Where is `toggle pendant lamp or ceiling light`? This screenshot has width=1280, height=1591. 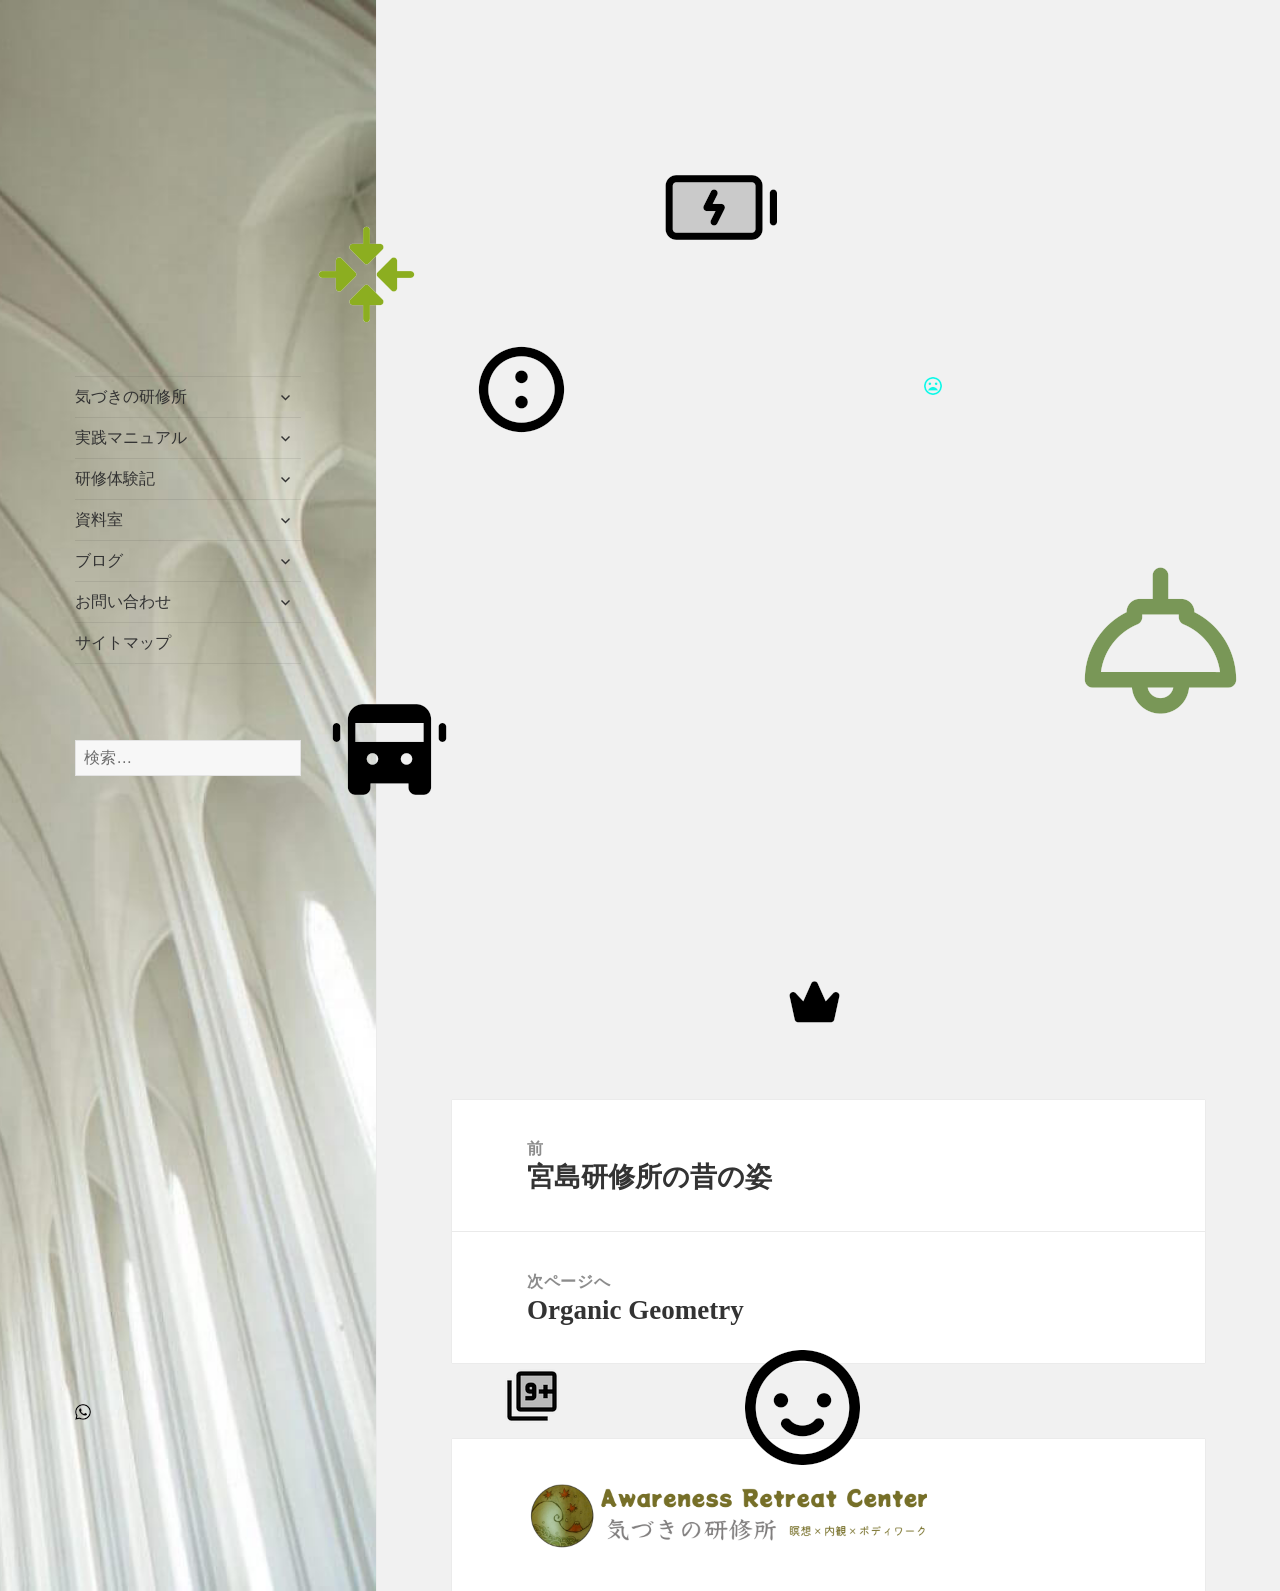 toggle pendant lamp or ceiling light is located at coordinates (1160, 648).